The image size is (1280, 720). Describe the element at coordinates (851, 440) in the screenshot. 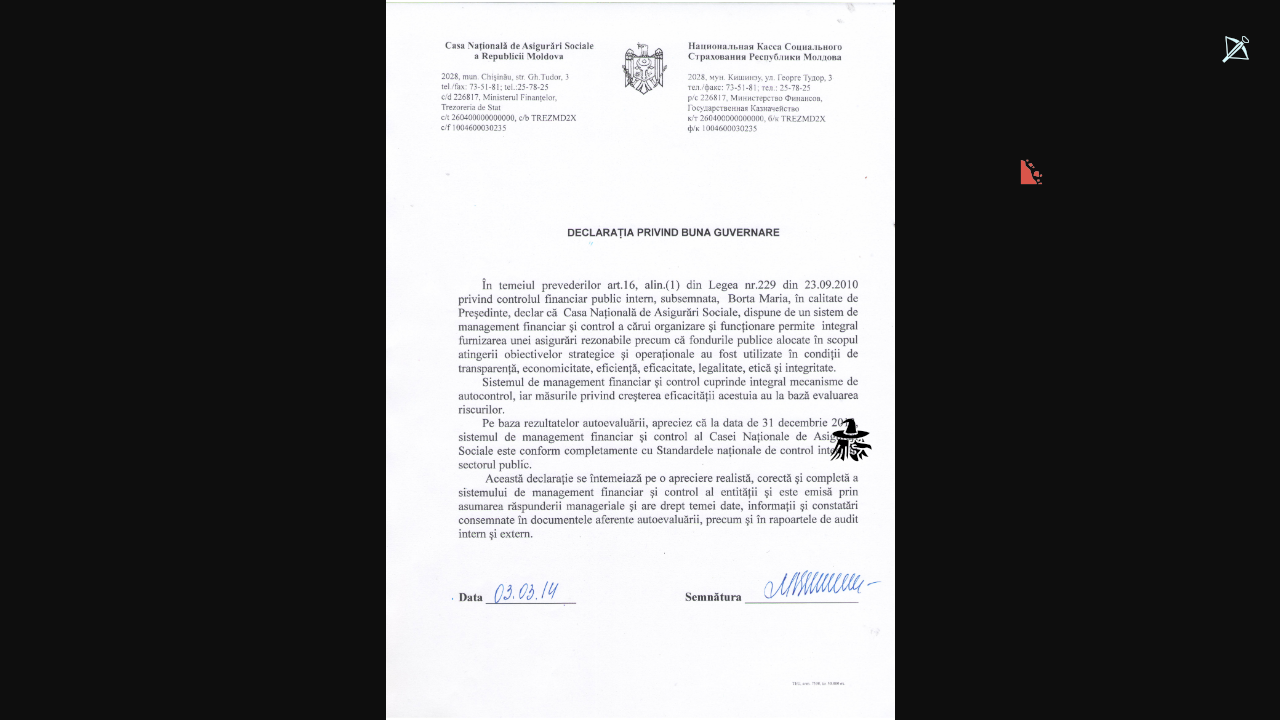

I see `access halloween or spooky themed content` at that location.